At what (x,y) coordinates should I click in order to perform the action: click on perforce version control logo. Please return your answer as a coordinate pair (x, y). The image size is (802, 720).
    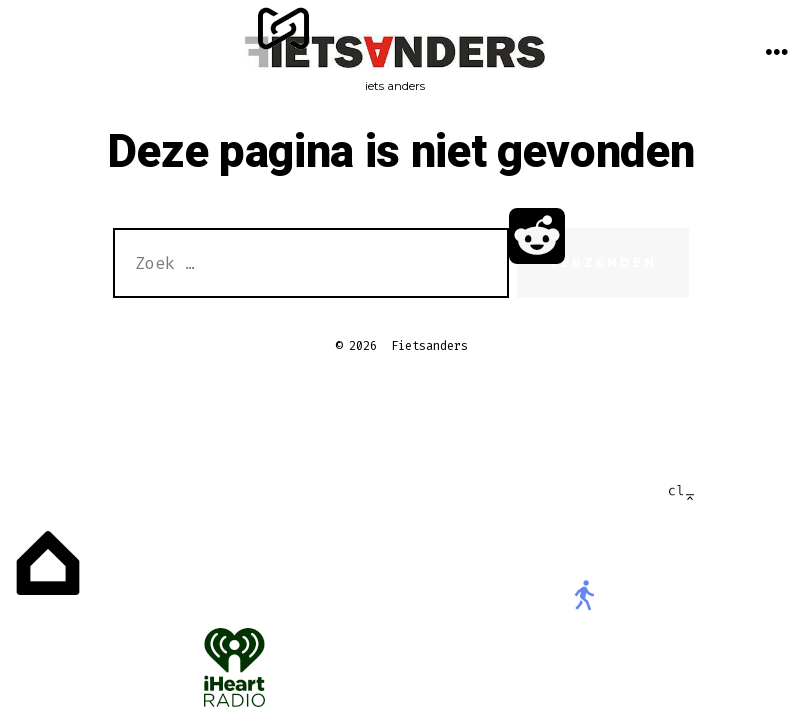
    Looking at the image, I should click on (283, 28).